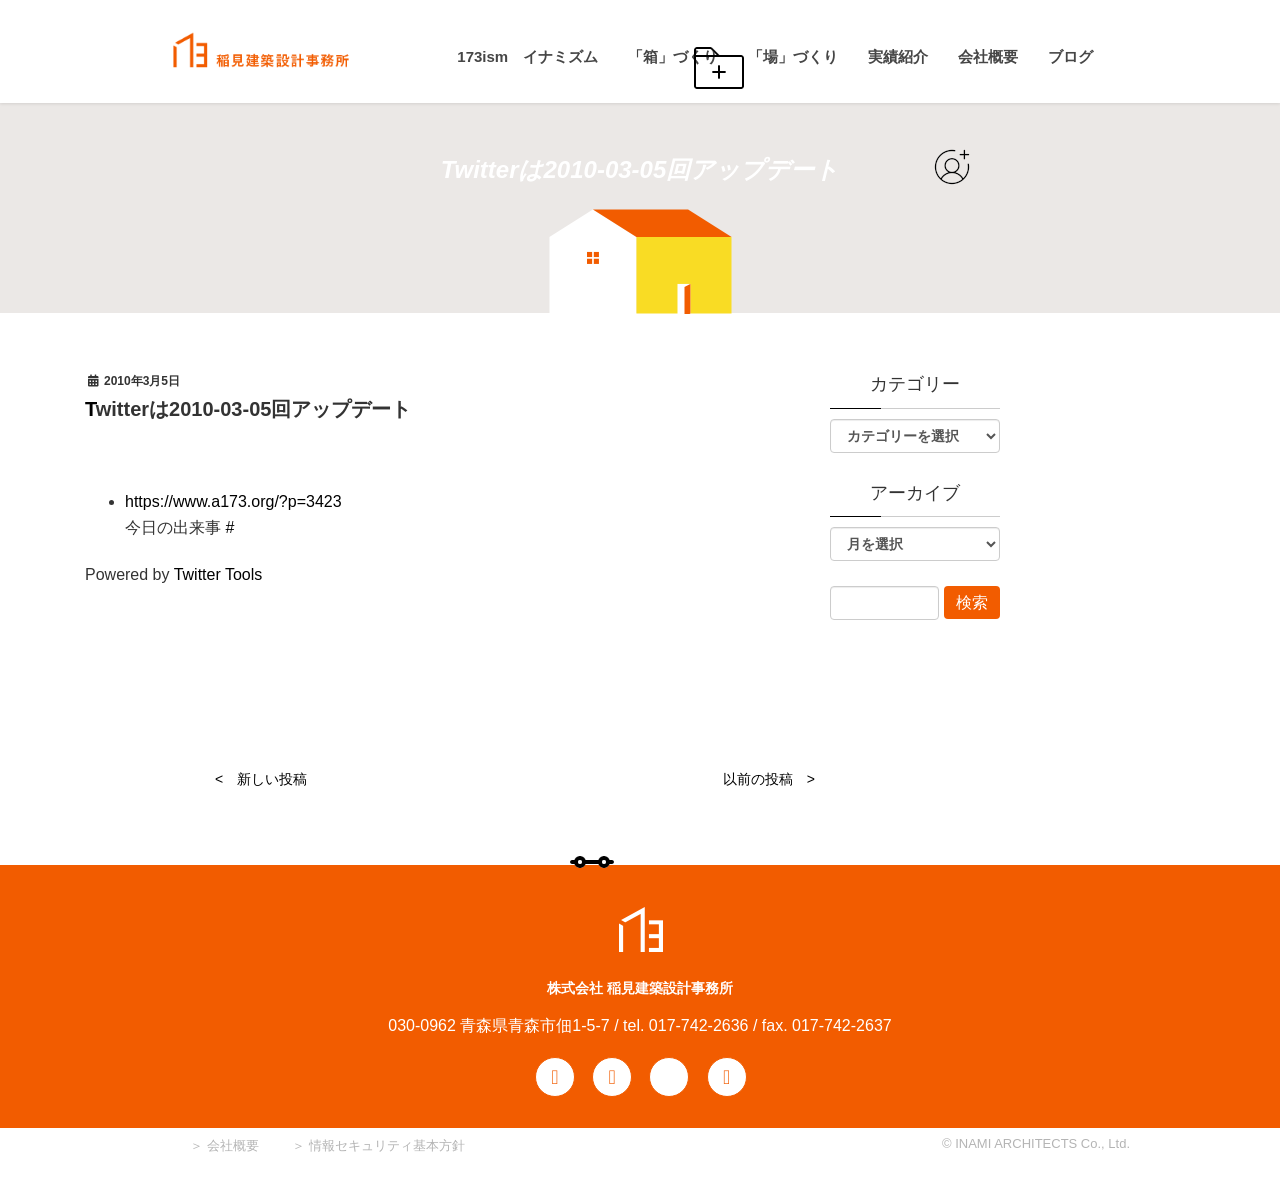  Describe the element at coordinates (719, 68) in the screenshot. I see `create a new folder` at that location.